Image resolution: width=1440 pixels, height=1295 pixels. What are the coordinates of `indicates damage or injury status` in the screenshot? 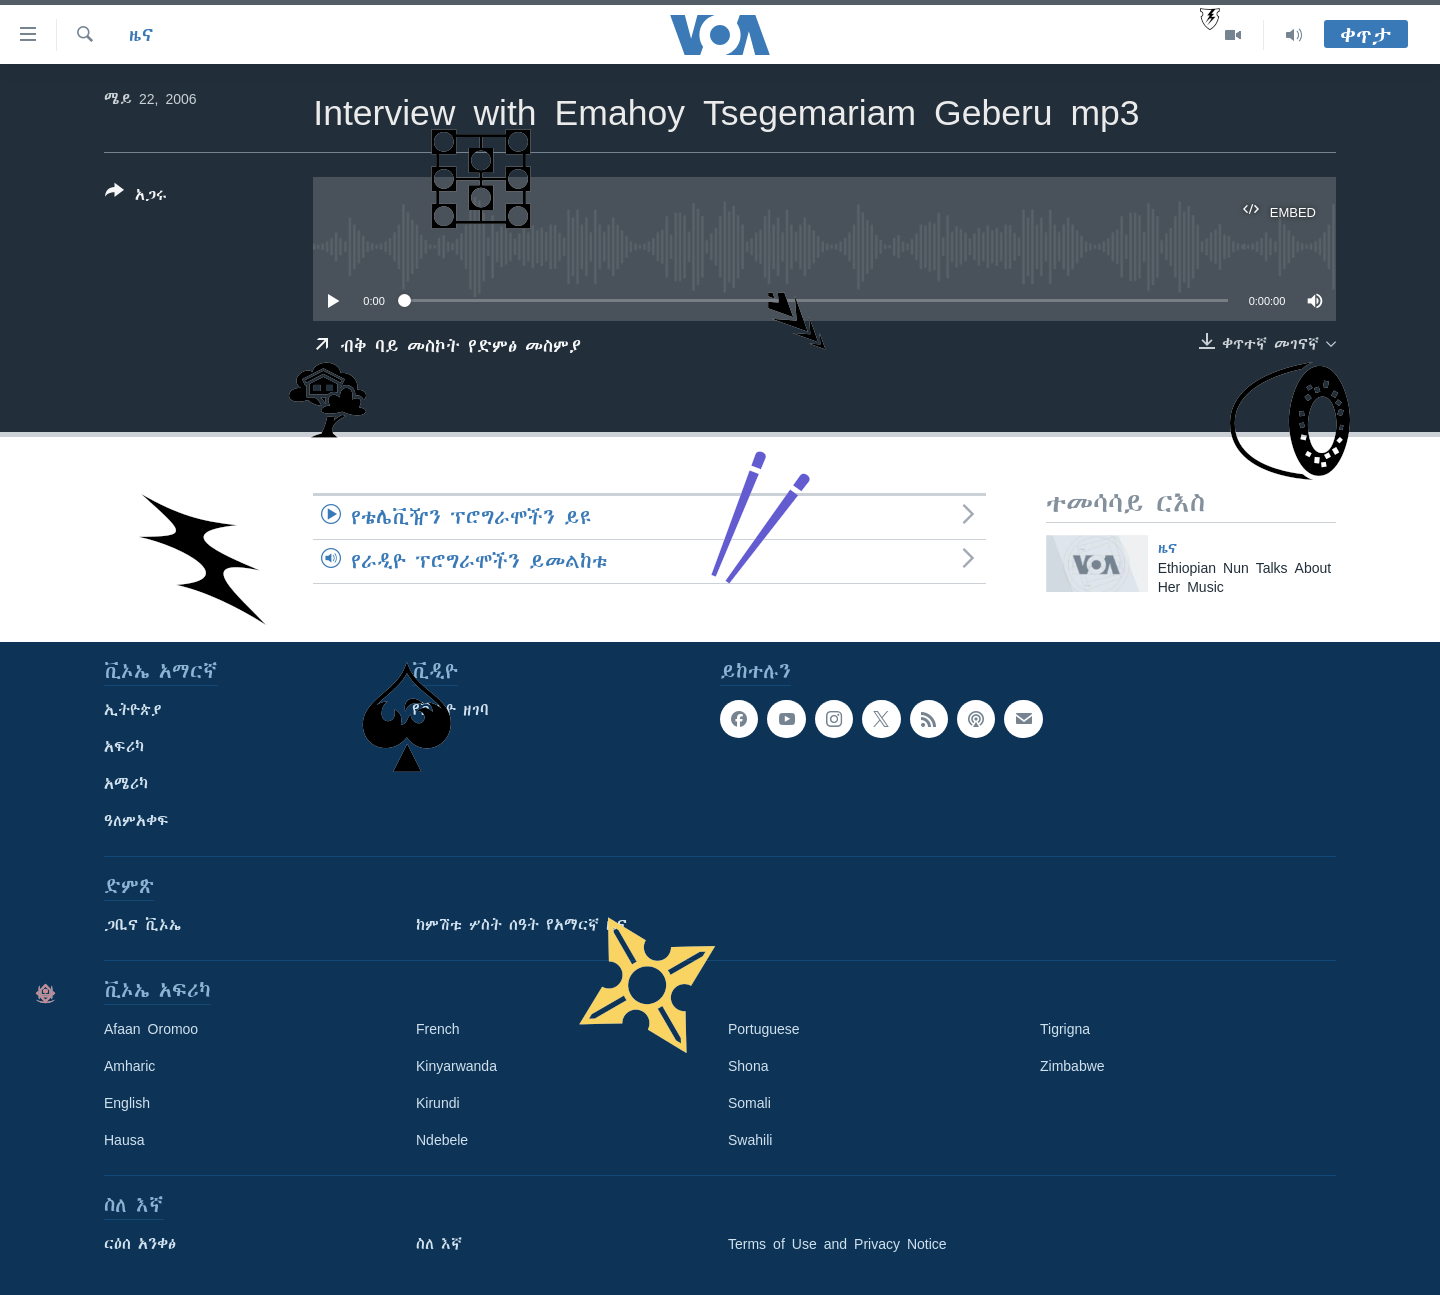 It's located at (202, 559).